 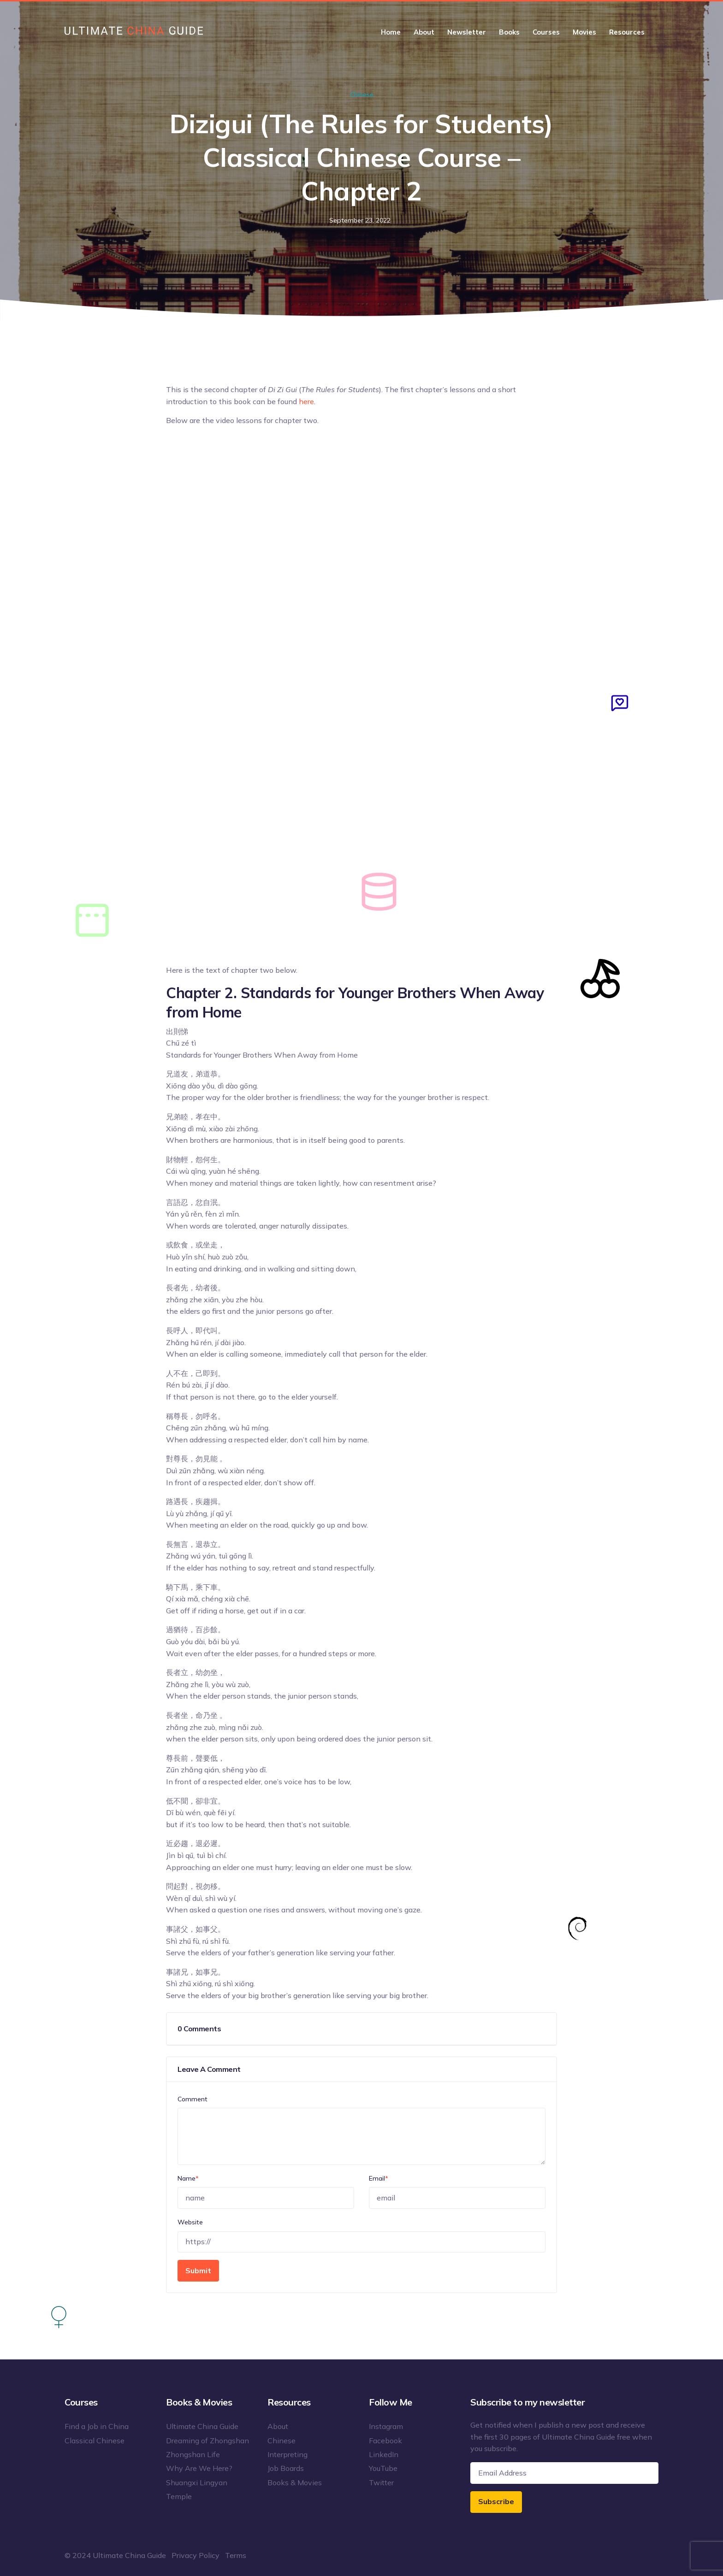 I want to click on select female gender option, so click(x=59, y=2317).